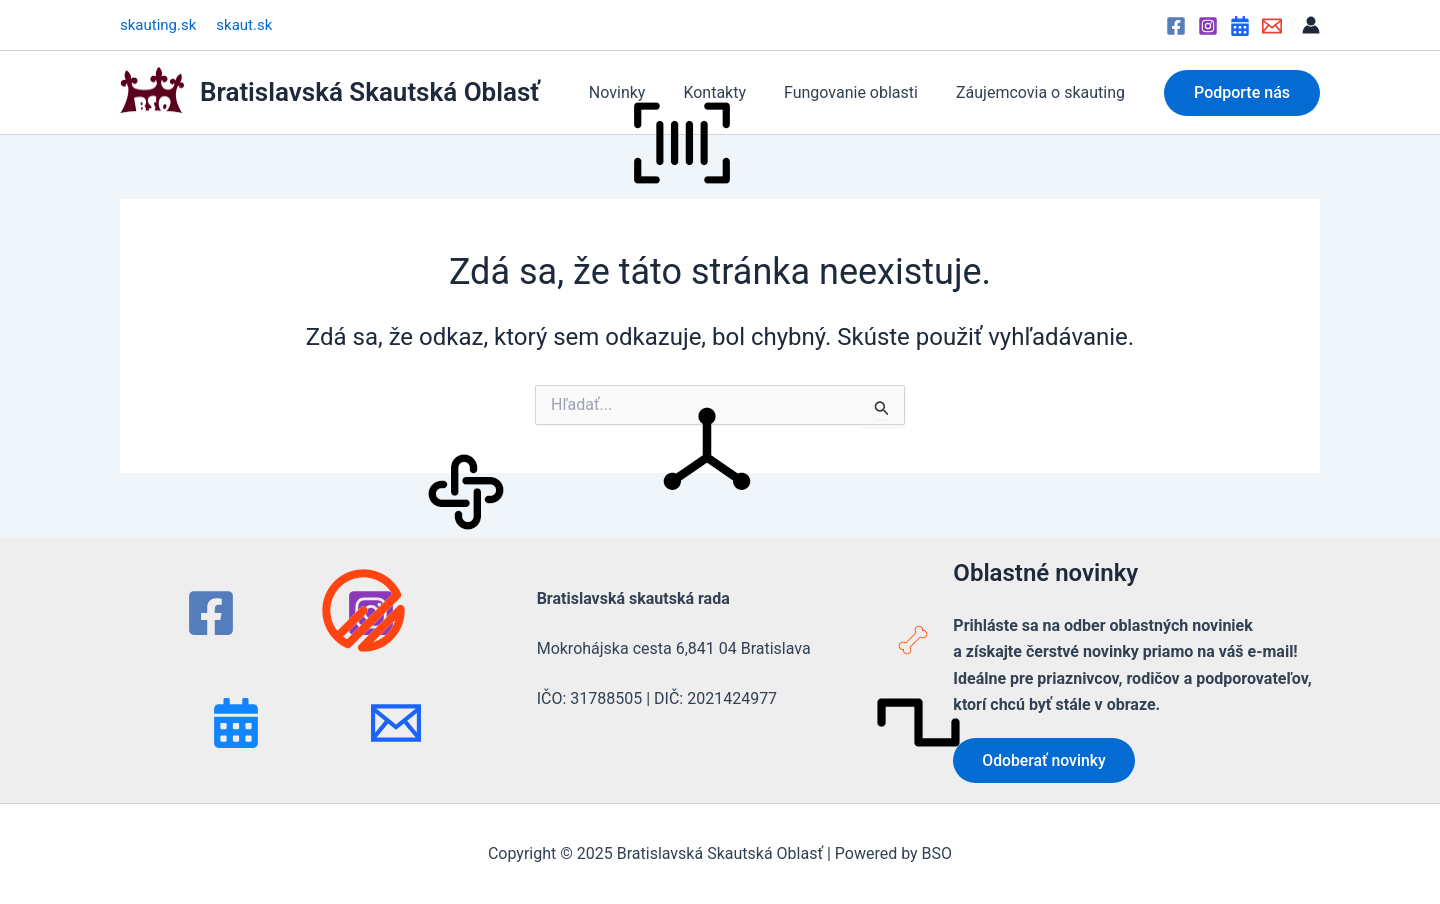 The image size is (1440, 904). What do you see at coordinates (682, 143) in the screenshot?
I see `scan a barcode` at bounding box center [682, 143].